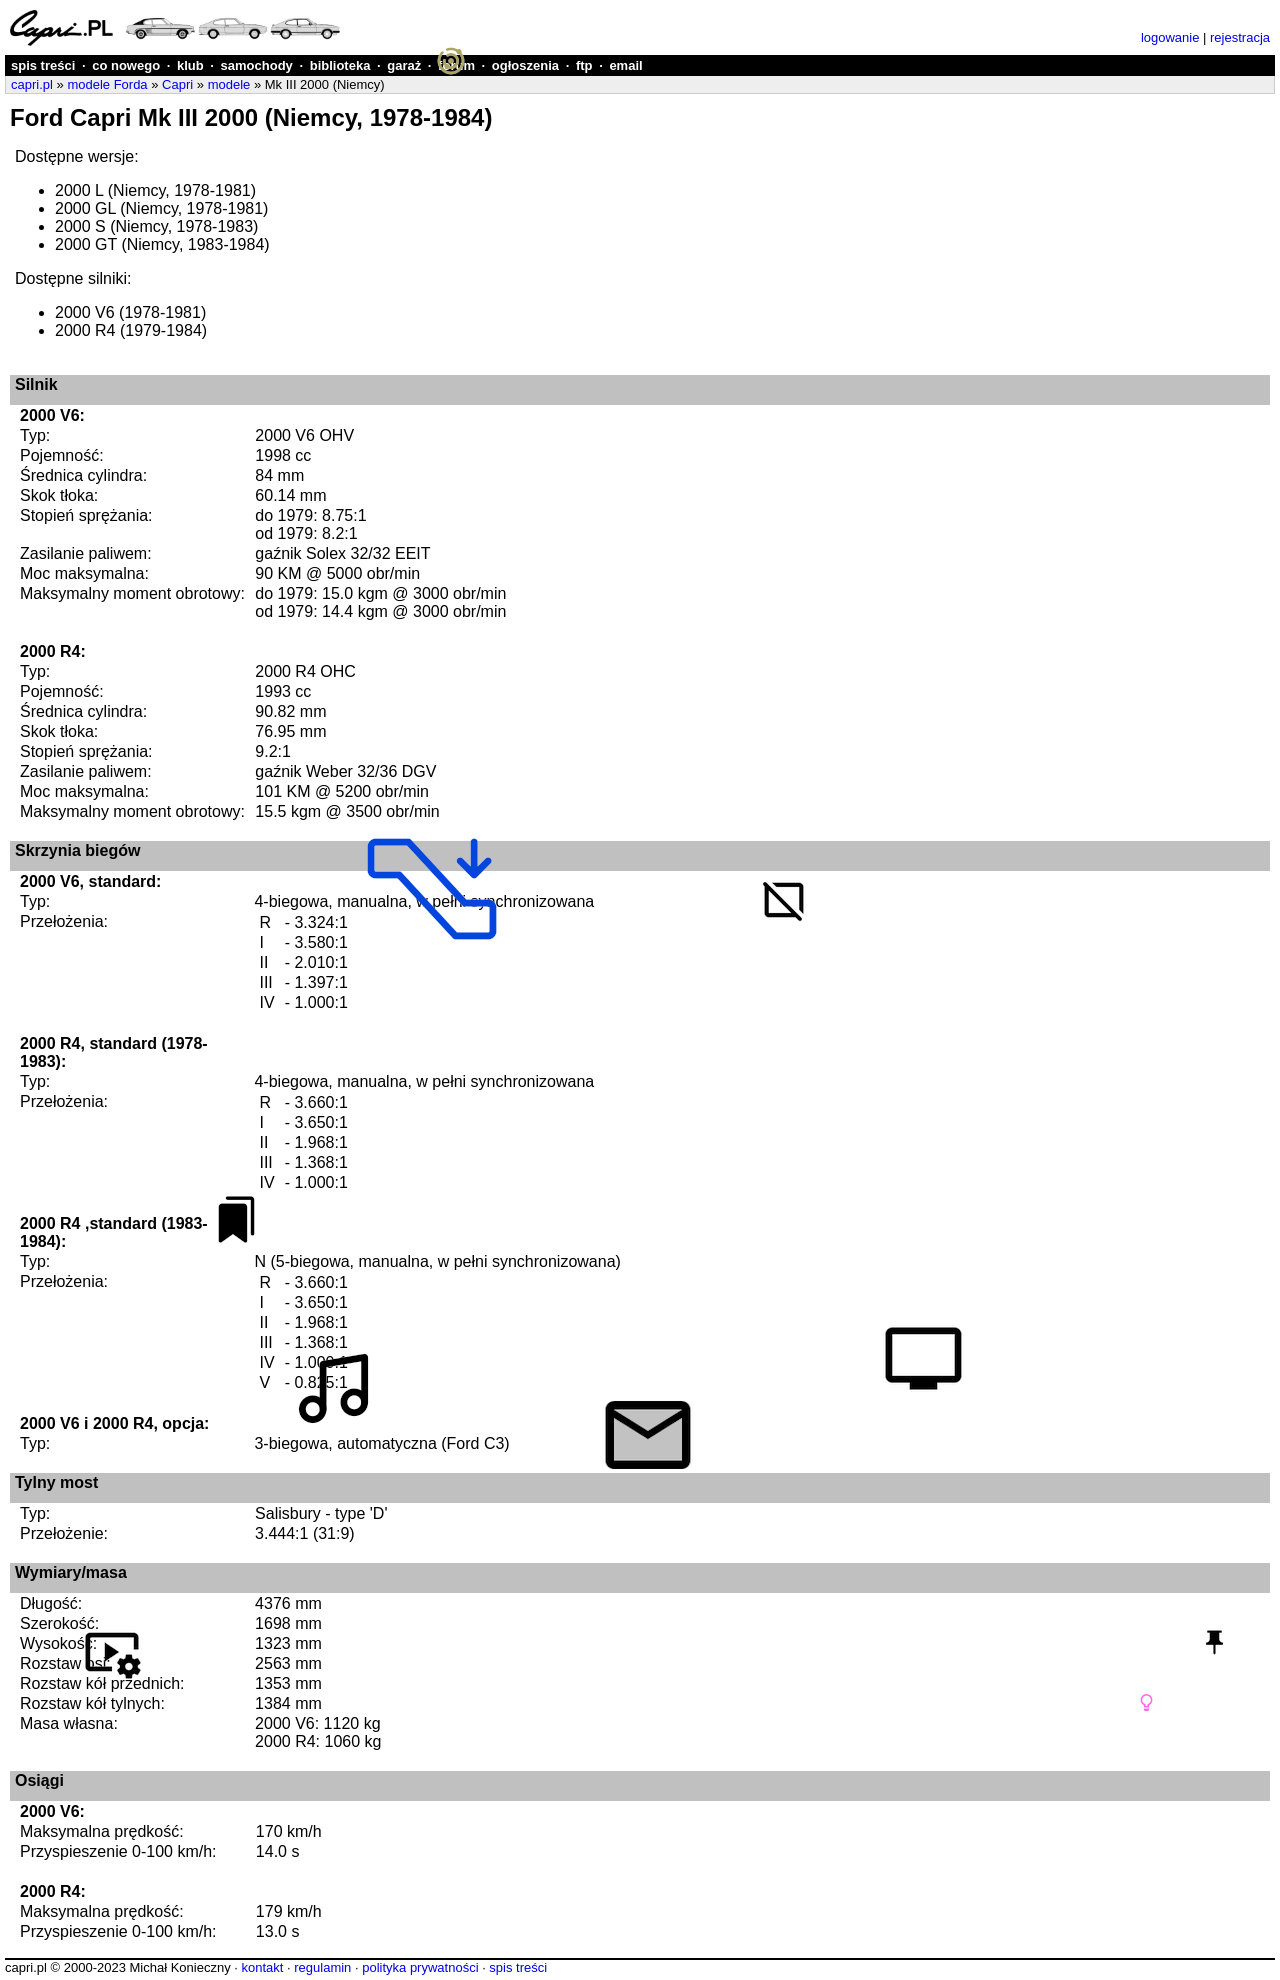 The width and height of the screenshot is (1280, 1980). I want to click on open music player or library, so click(333, 1388).